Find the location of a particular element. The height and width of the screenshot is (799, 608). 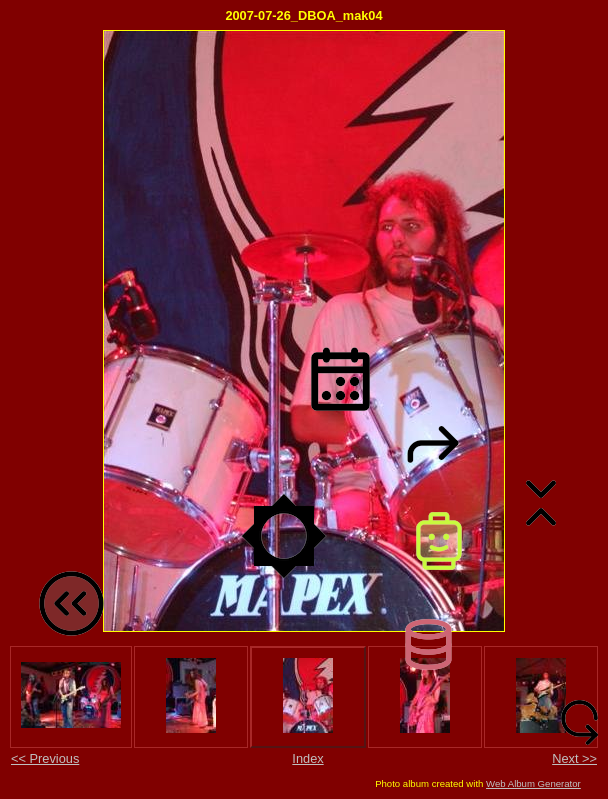

adjust screen brightness settings is located at coordinates (284, 536).